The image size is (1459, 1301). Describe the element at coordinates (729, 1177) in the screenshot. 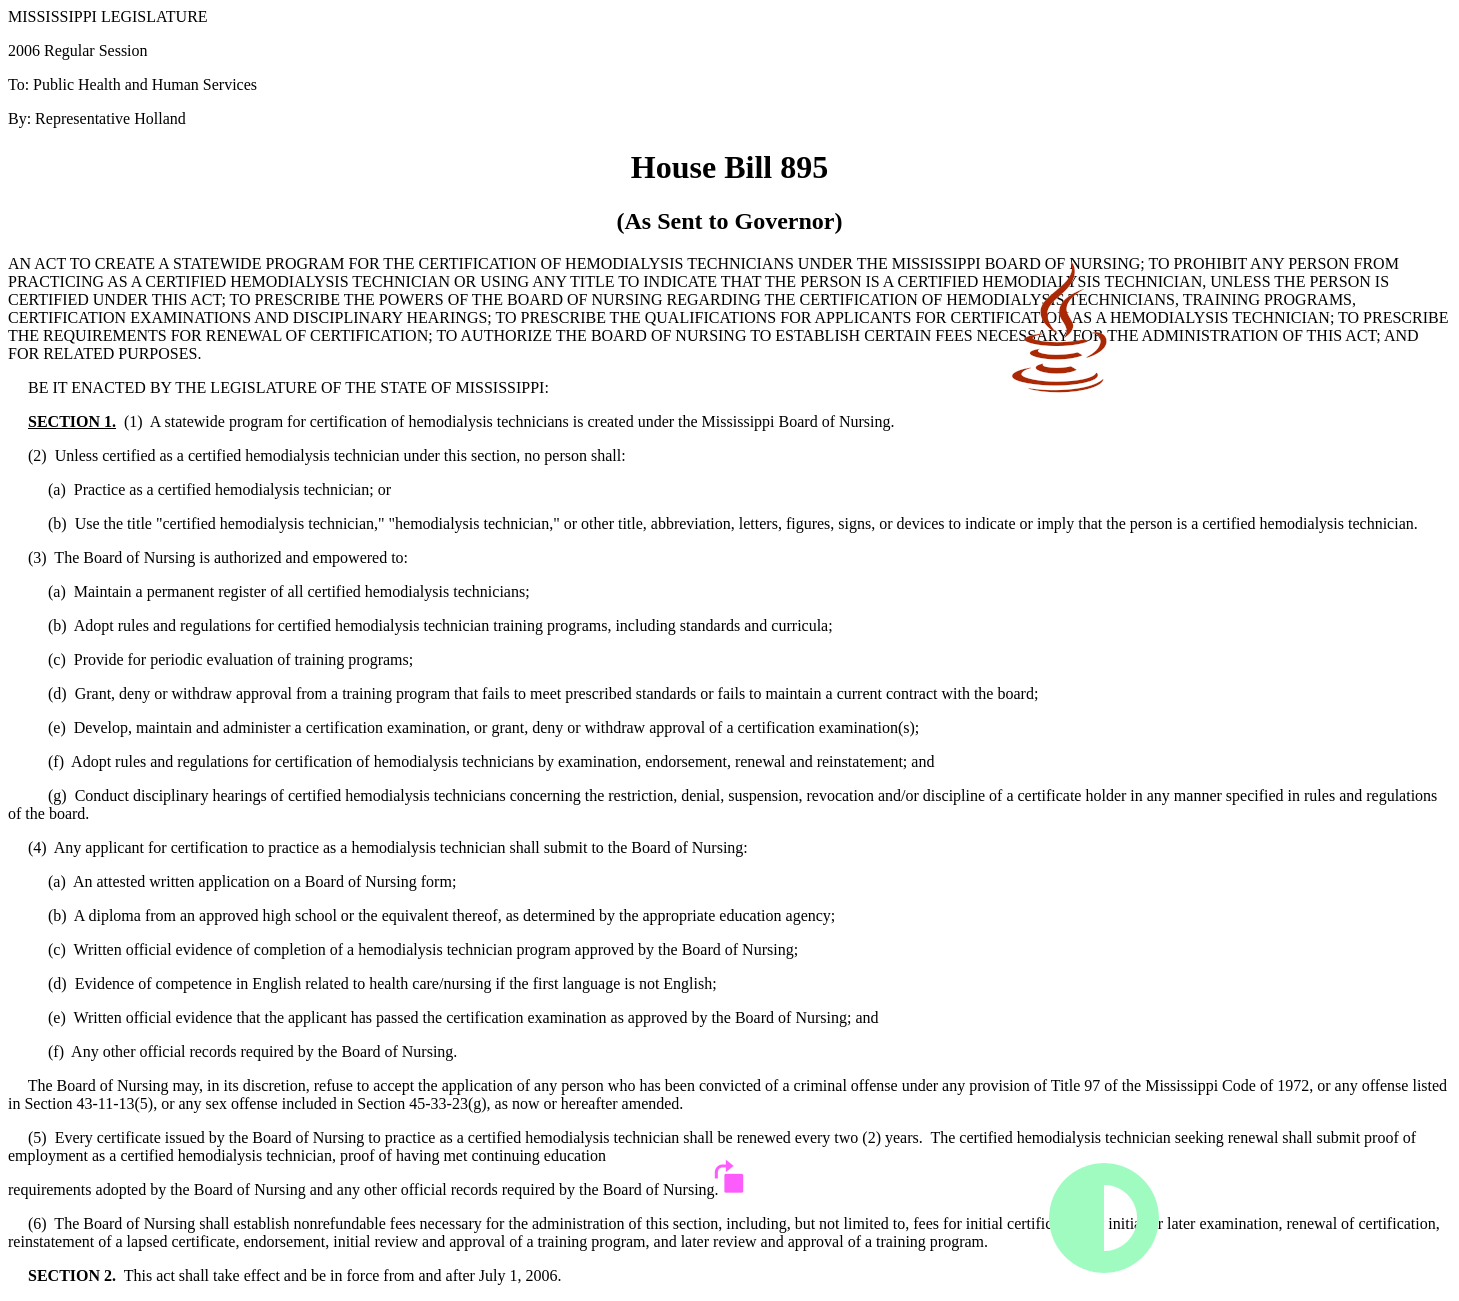

I see `rotate object clockwise` at that location.